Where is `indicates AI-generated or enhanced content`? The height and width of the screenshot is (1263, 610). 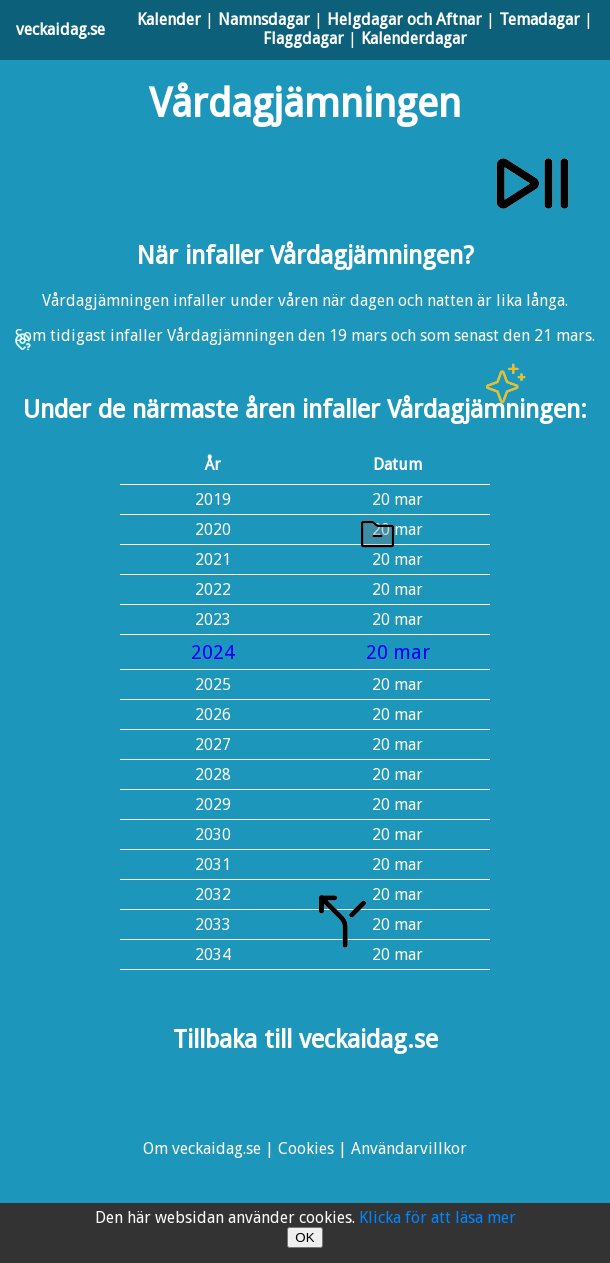 indicates AI-generated or enhanced content is located at coordinates (505, 384).